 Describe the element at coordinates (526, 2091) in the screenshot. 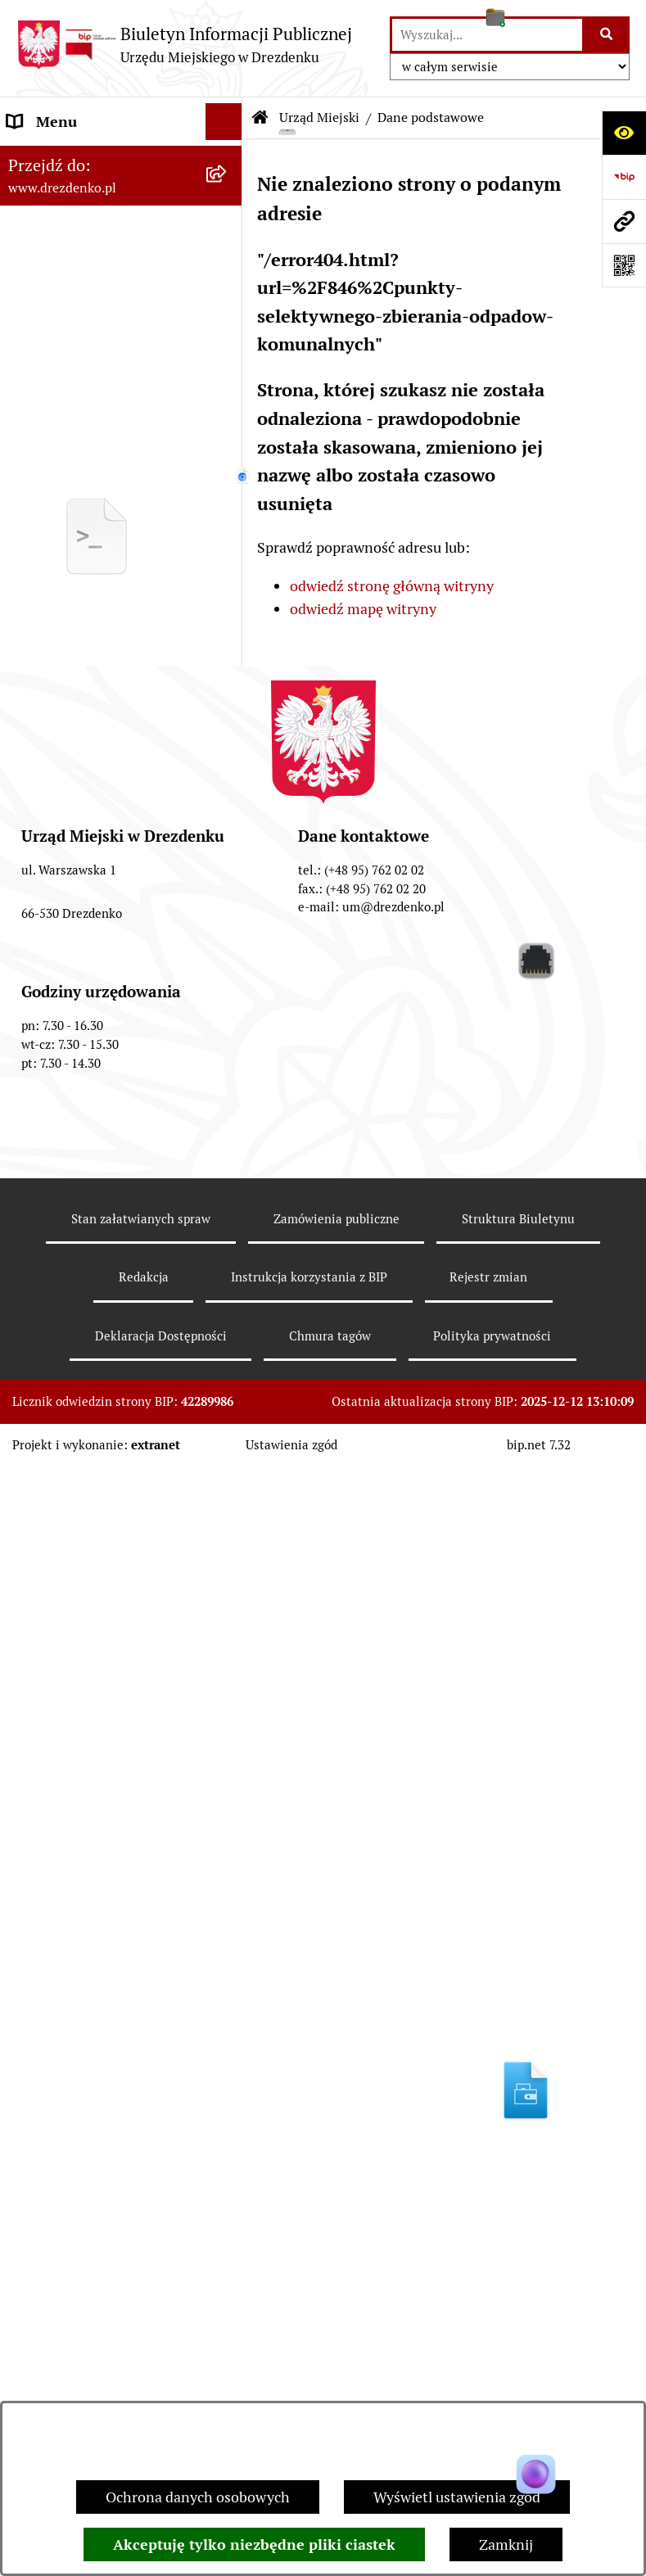

I see `apple wallet pass file` at that location.